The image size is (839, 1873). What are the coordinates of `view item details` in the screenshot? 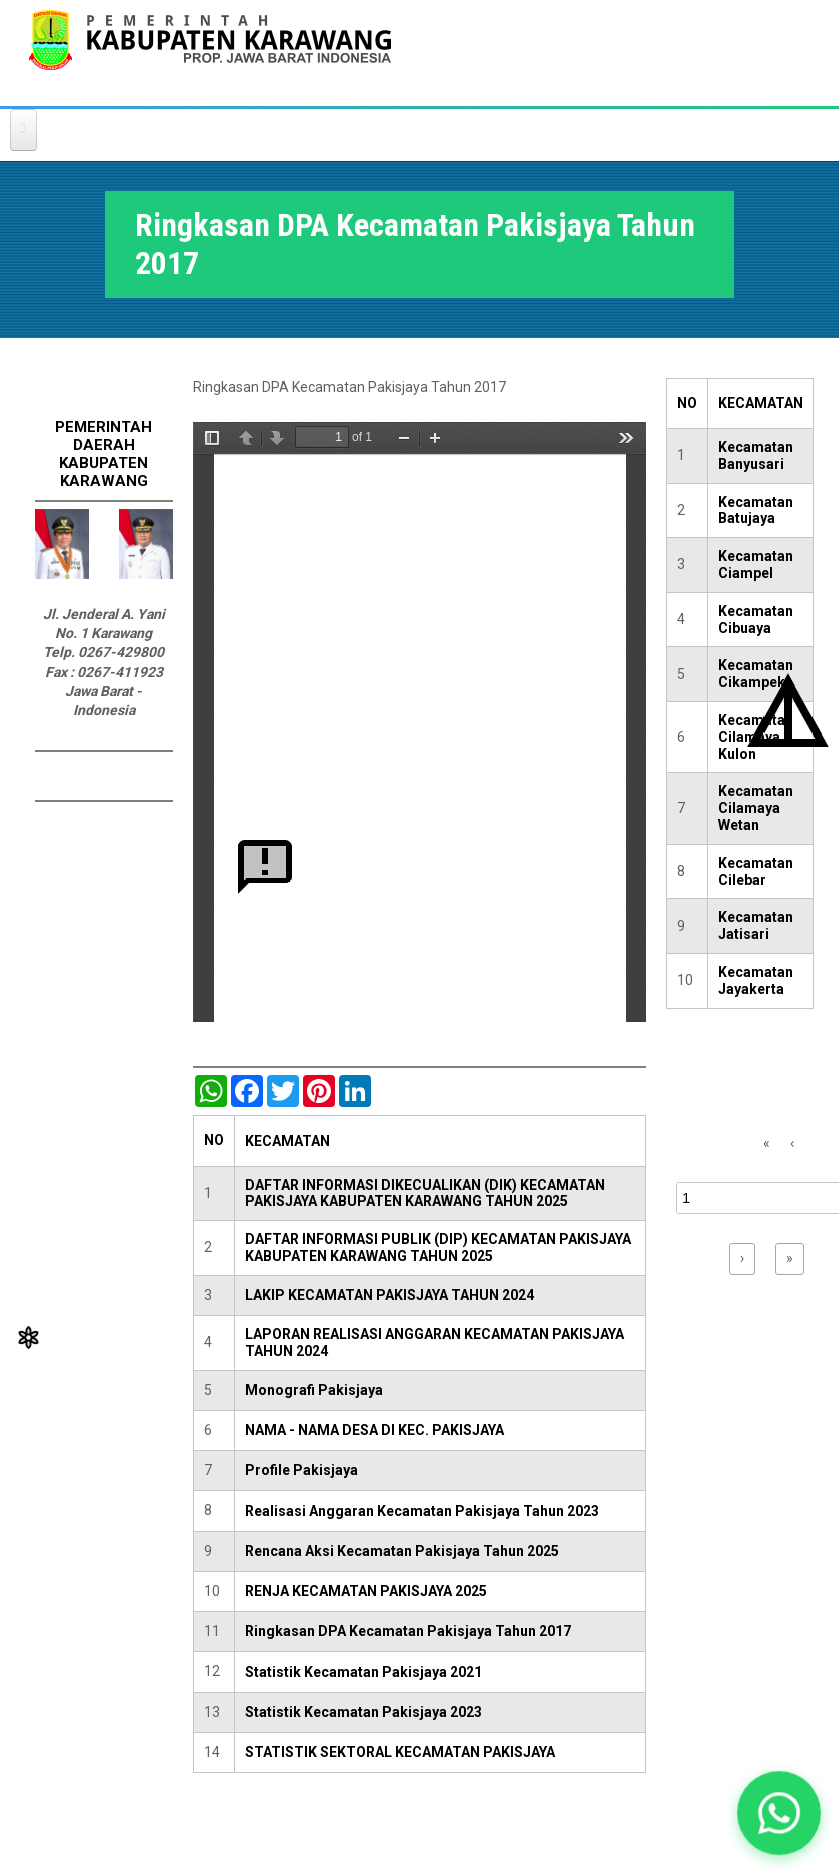 It's located at (788, 710).